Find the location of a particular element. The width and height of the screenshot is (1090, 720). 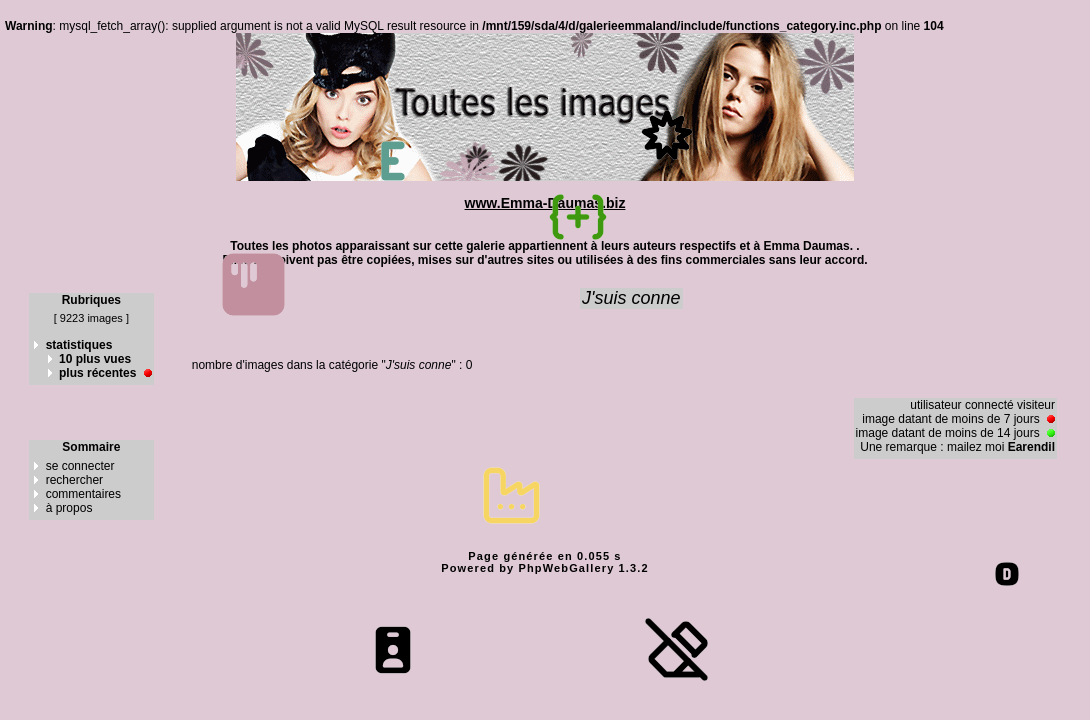

align content to the top-left corner is located at coordinates (253, 284).